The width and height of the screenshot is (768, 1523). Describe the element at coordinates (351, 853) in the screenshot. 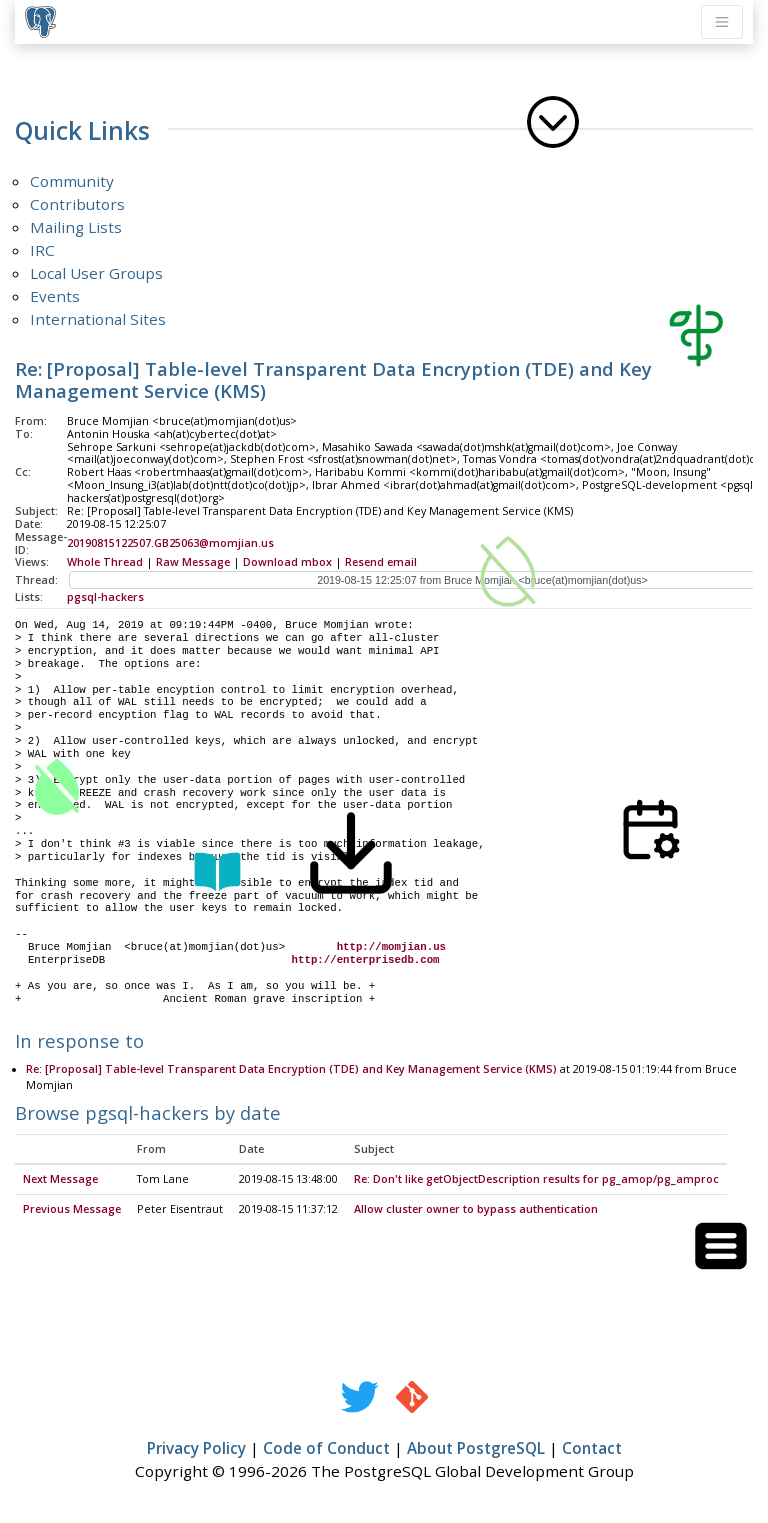

I see `download a file or content` at that location.